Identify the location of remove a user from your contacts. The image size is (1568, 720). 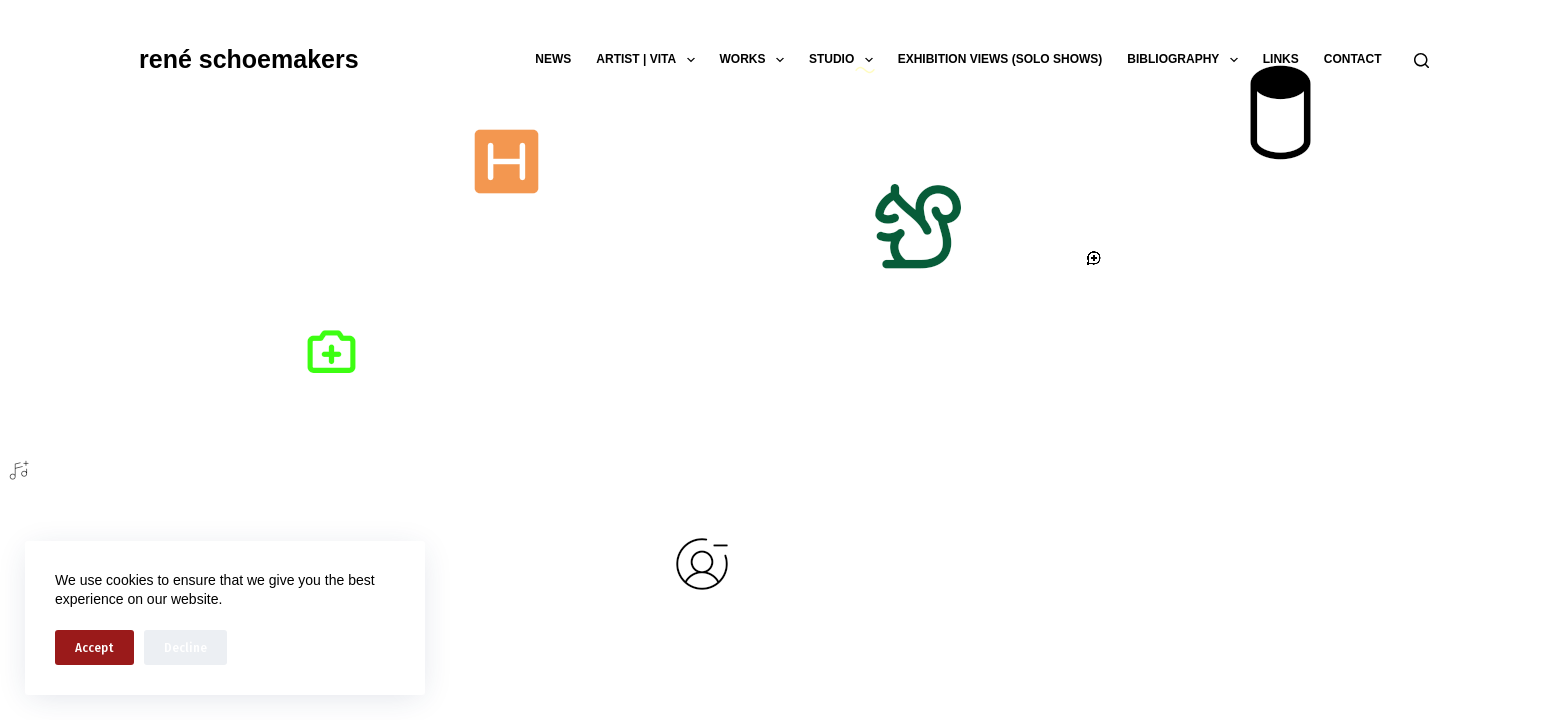
(702, 564).